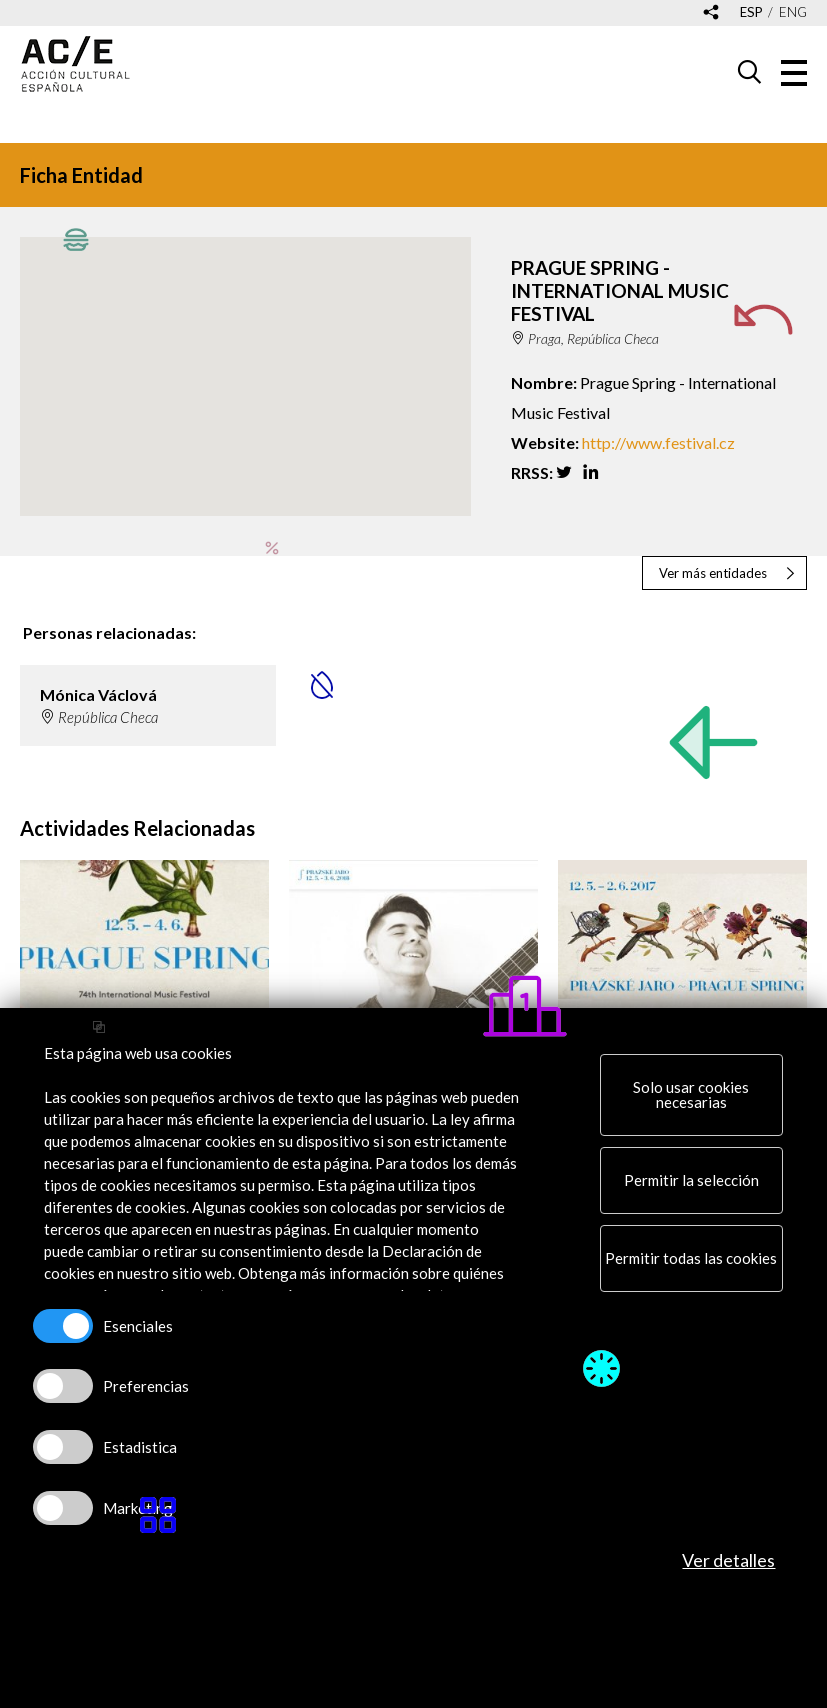 The width and height of the screenshot is (827, 1708). I want to click on access food or restaurant options, so click(76, 240).